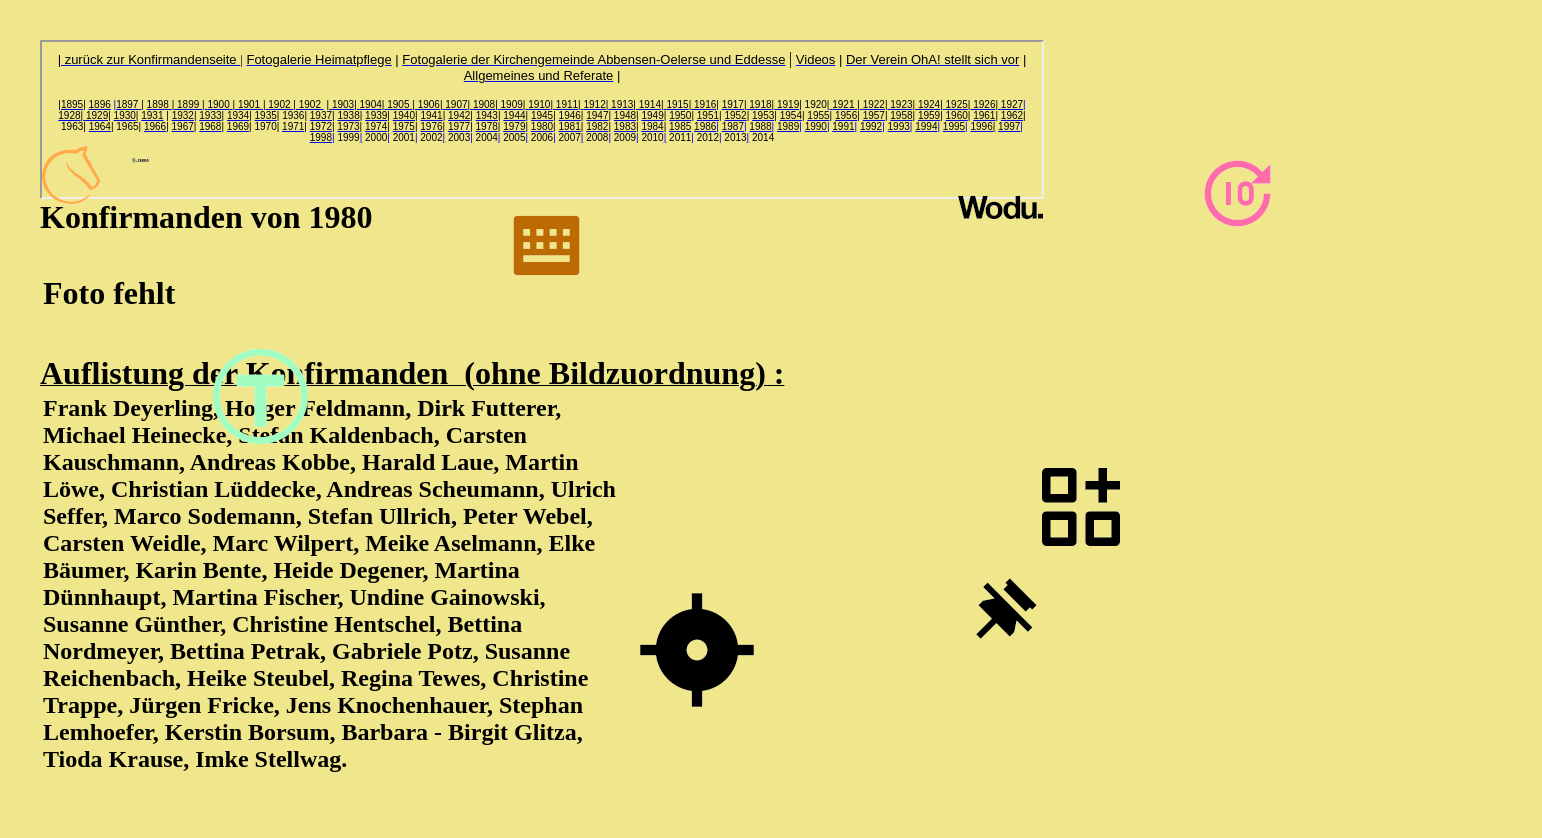 The image size is (1542, 838). What do you see at coordinates (1004, 611) in the screenshot?
I see `unpin a saved location` at bounding box center [1004, 611].